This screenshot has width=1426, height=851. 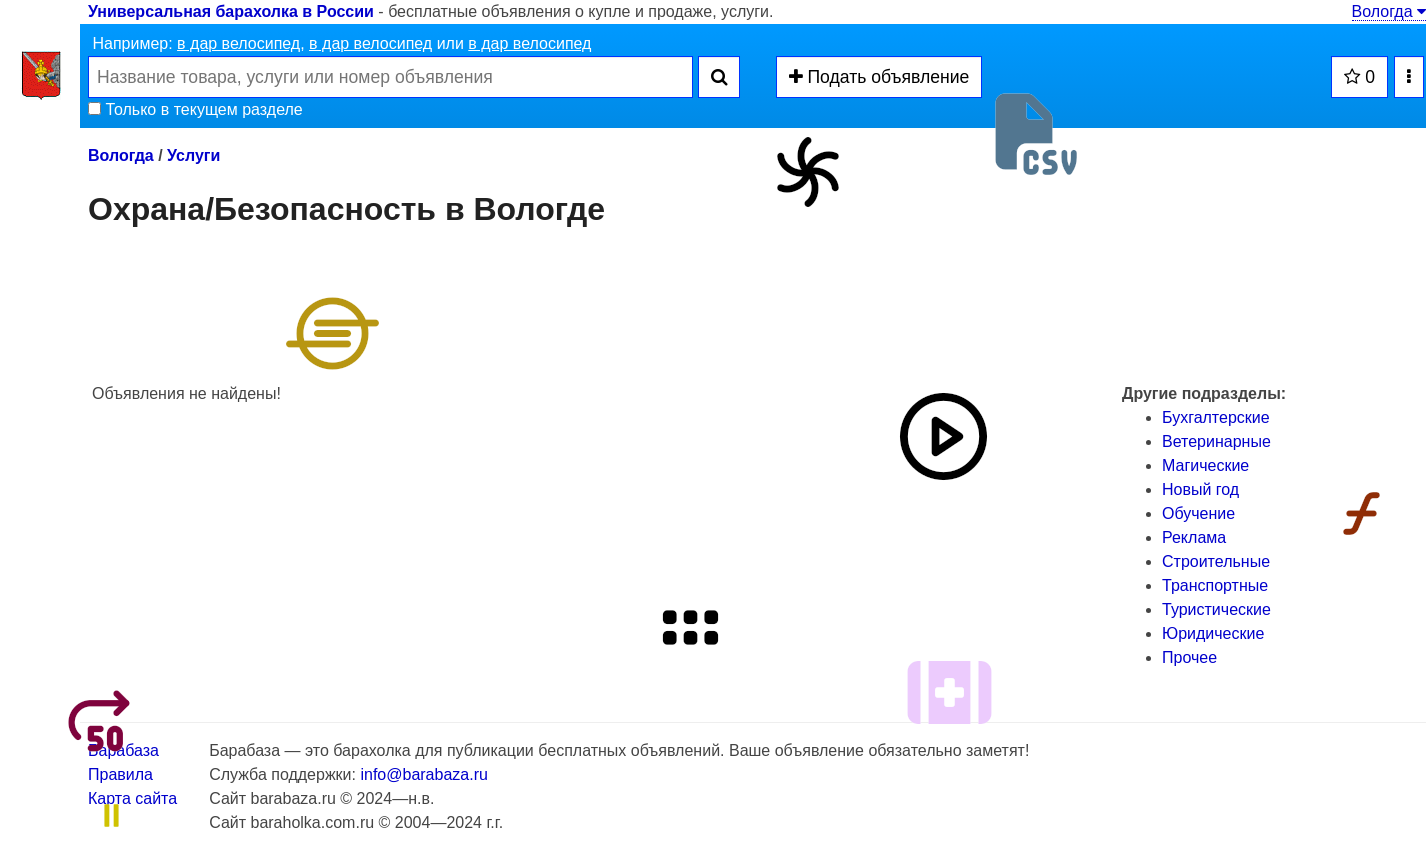 What do you see at coordinates (1033, 131) in the screenshot?
I see `open or view a CSV file` at bounding box center [1033, 131].